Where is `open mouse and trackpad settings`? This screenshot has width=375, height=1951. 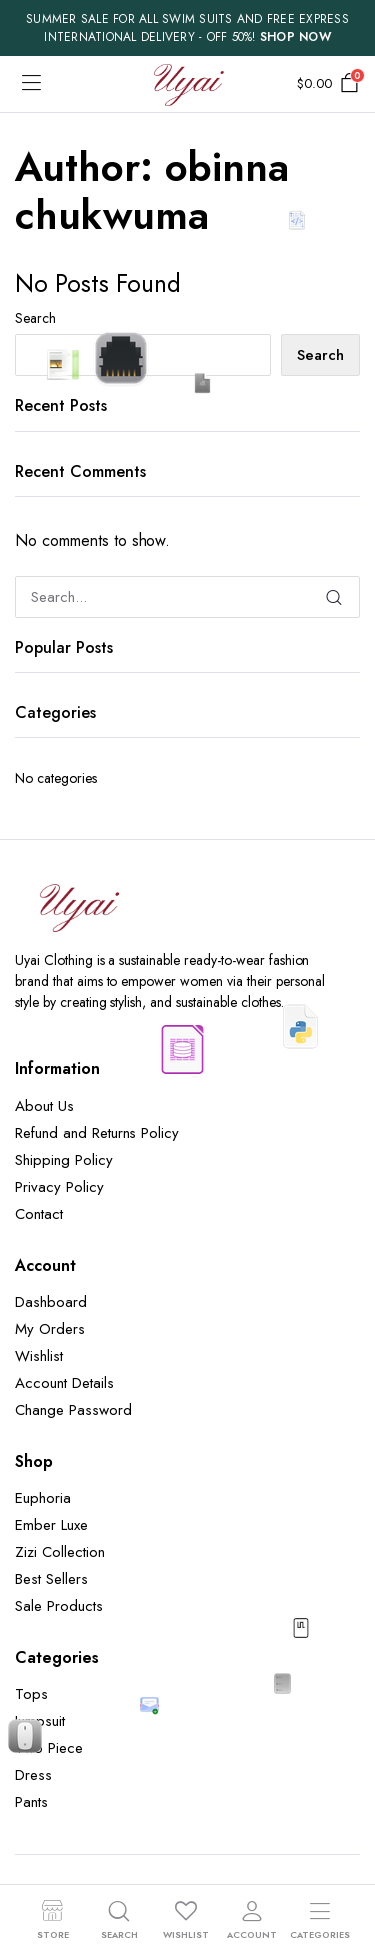
open mouse and trackpad settings is located at coordinates (25, 1736).